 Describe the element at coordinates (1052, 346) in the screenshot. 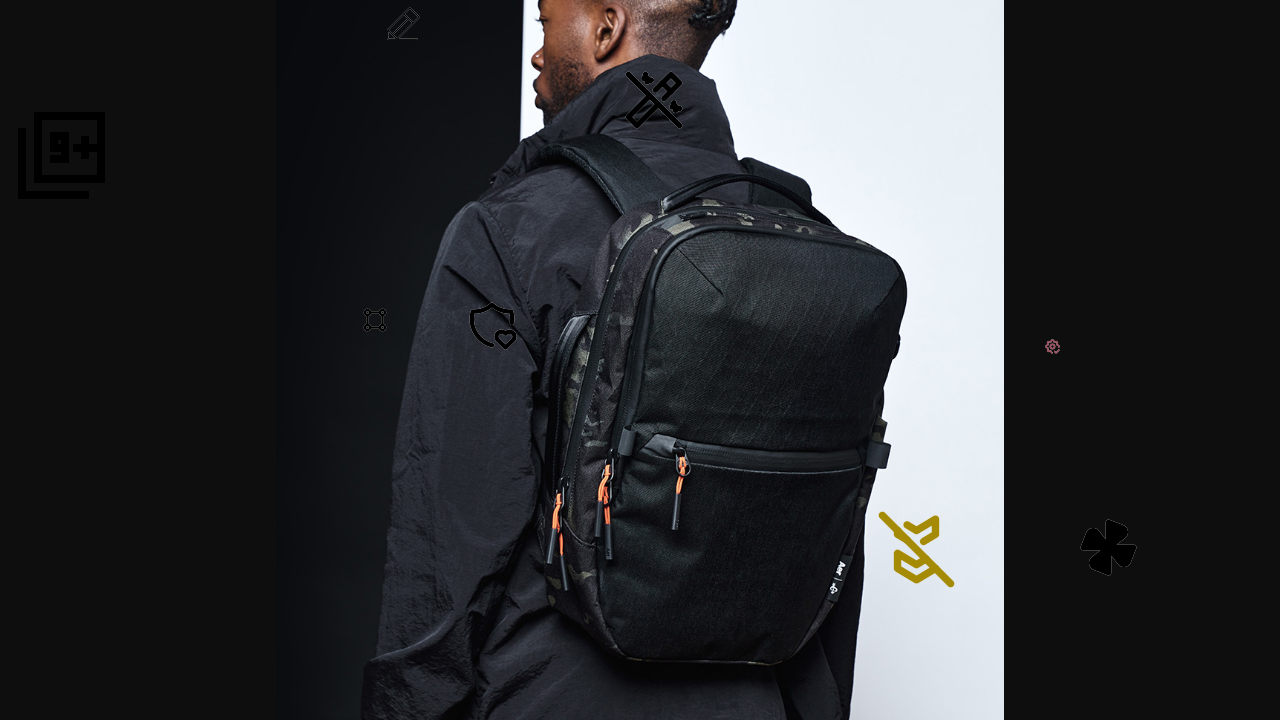

I see `settings saved successfully` at that location.